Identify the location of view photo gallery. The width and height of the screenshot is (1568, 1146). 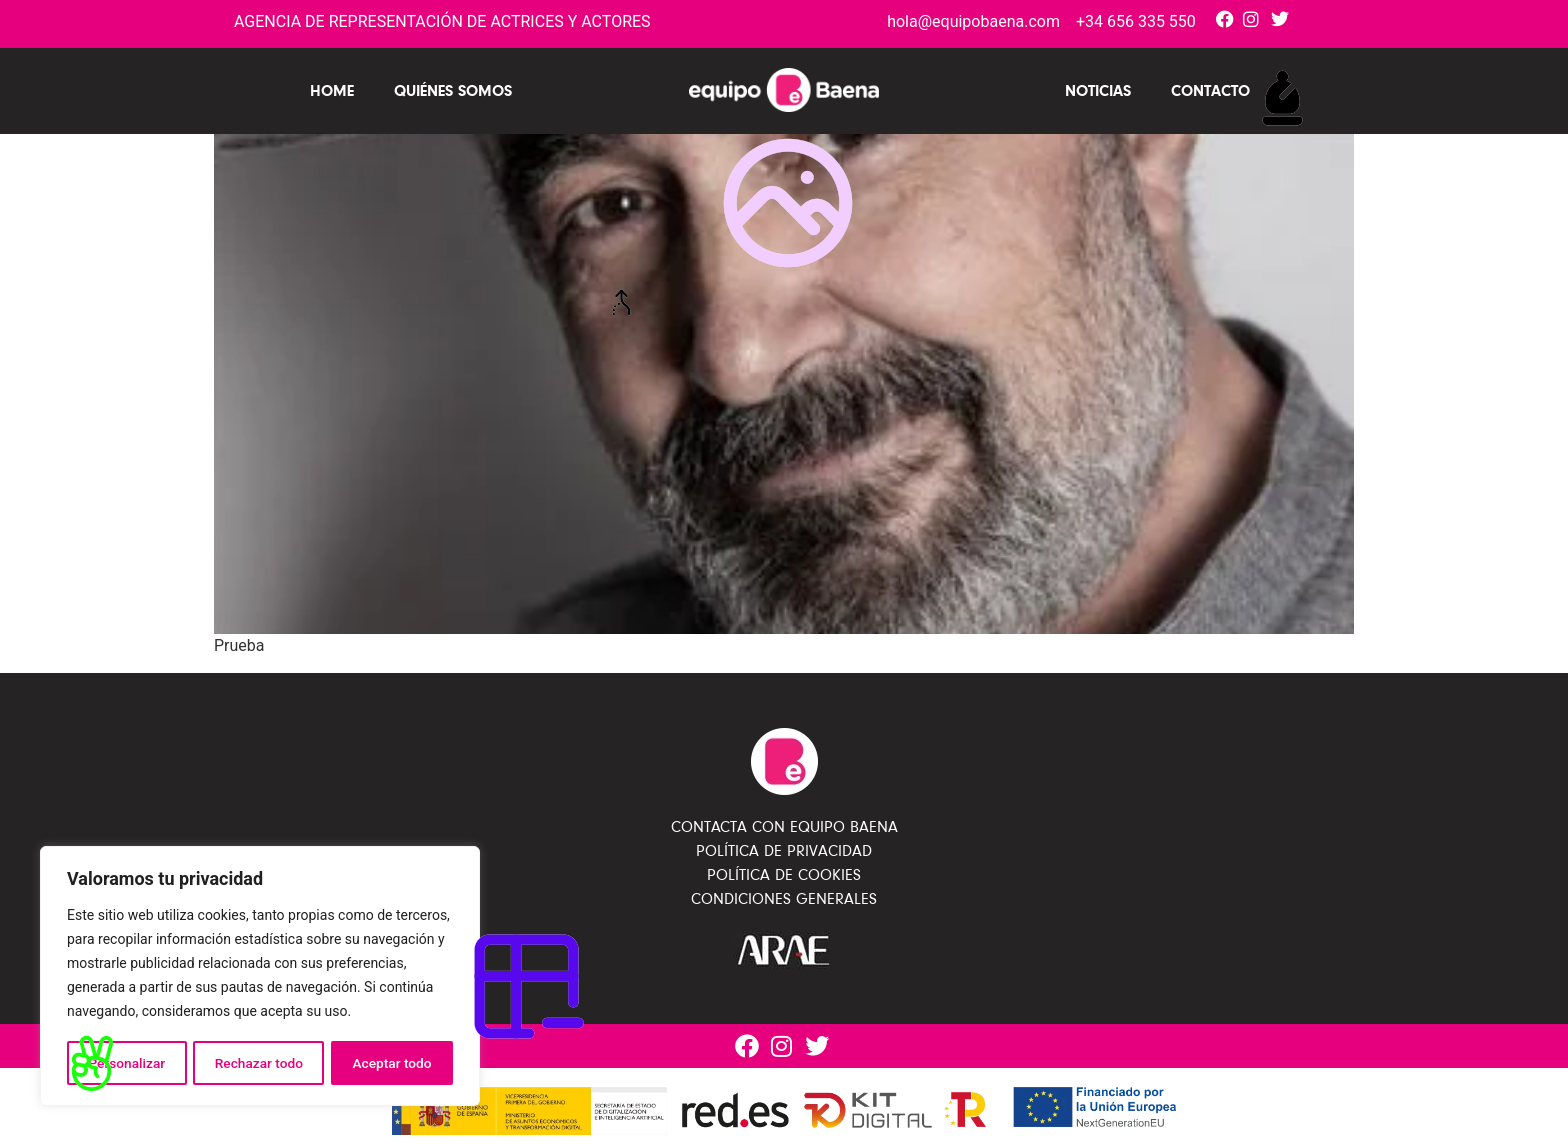
(788, 203).